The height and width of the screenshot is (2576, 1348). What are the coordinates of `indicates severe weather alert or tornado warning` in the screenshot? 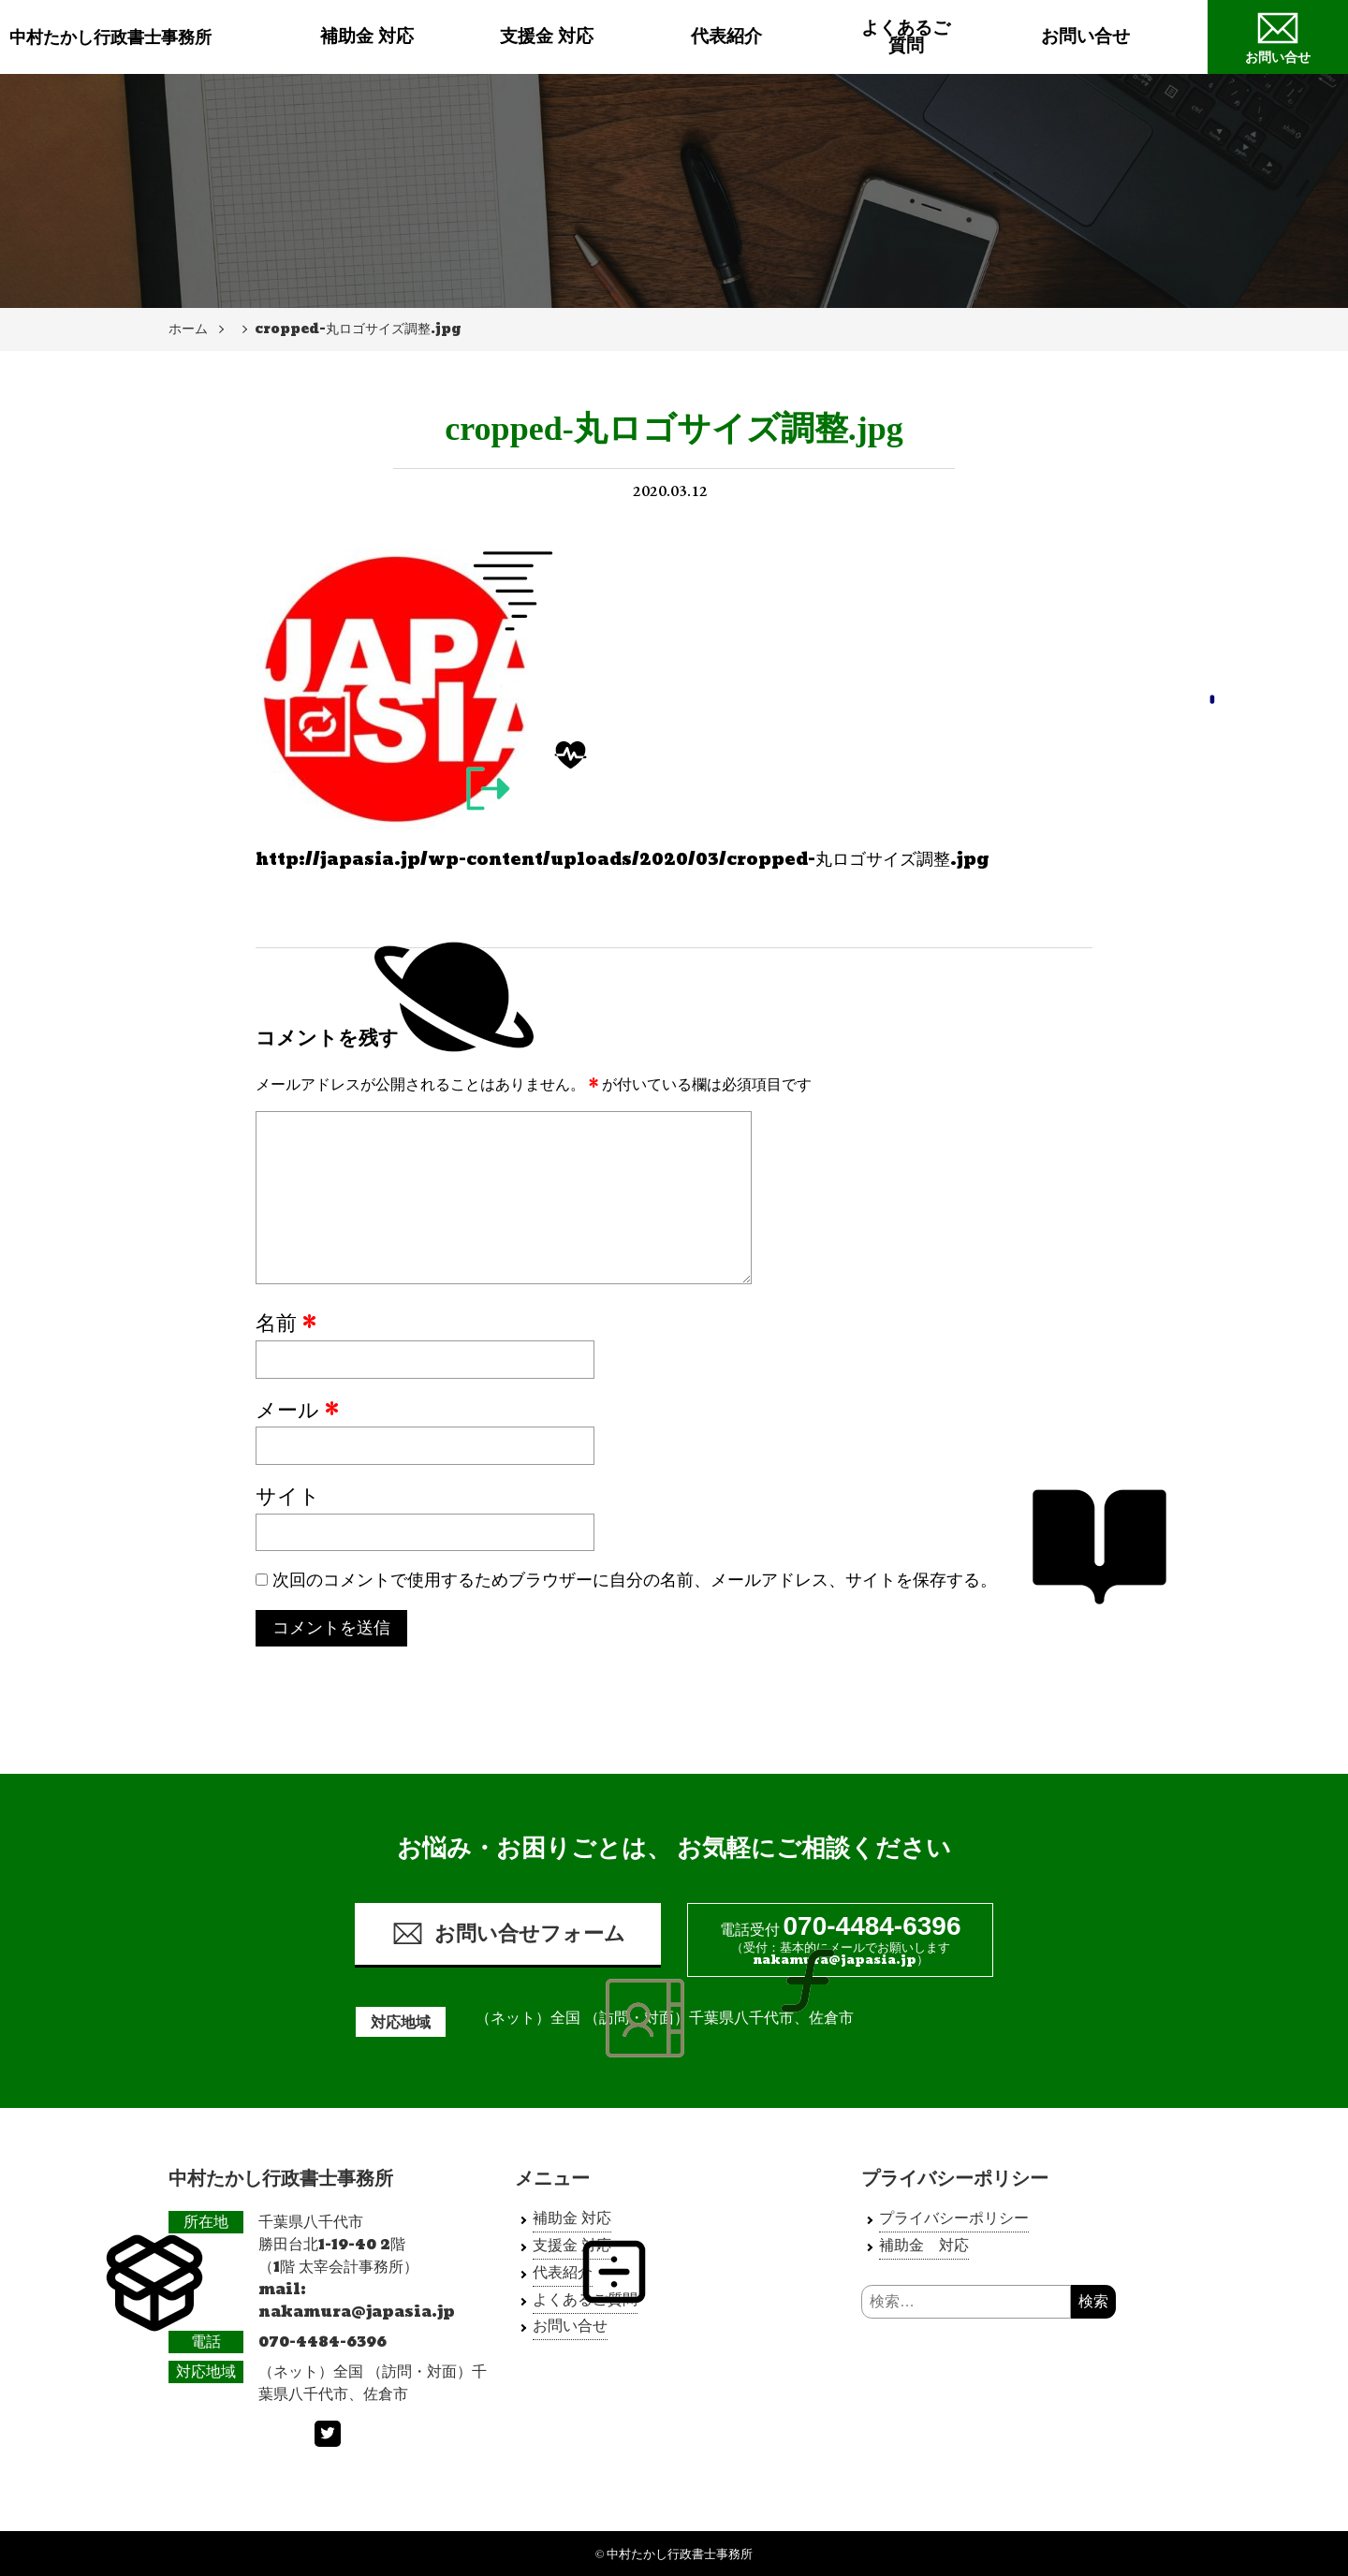 It's located at (513, 588).